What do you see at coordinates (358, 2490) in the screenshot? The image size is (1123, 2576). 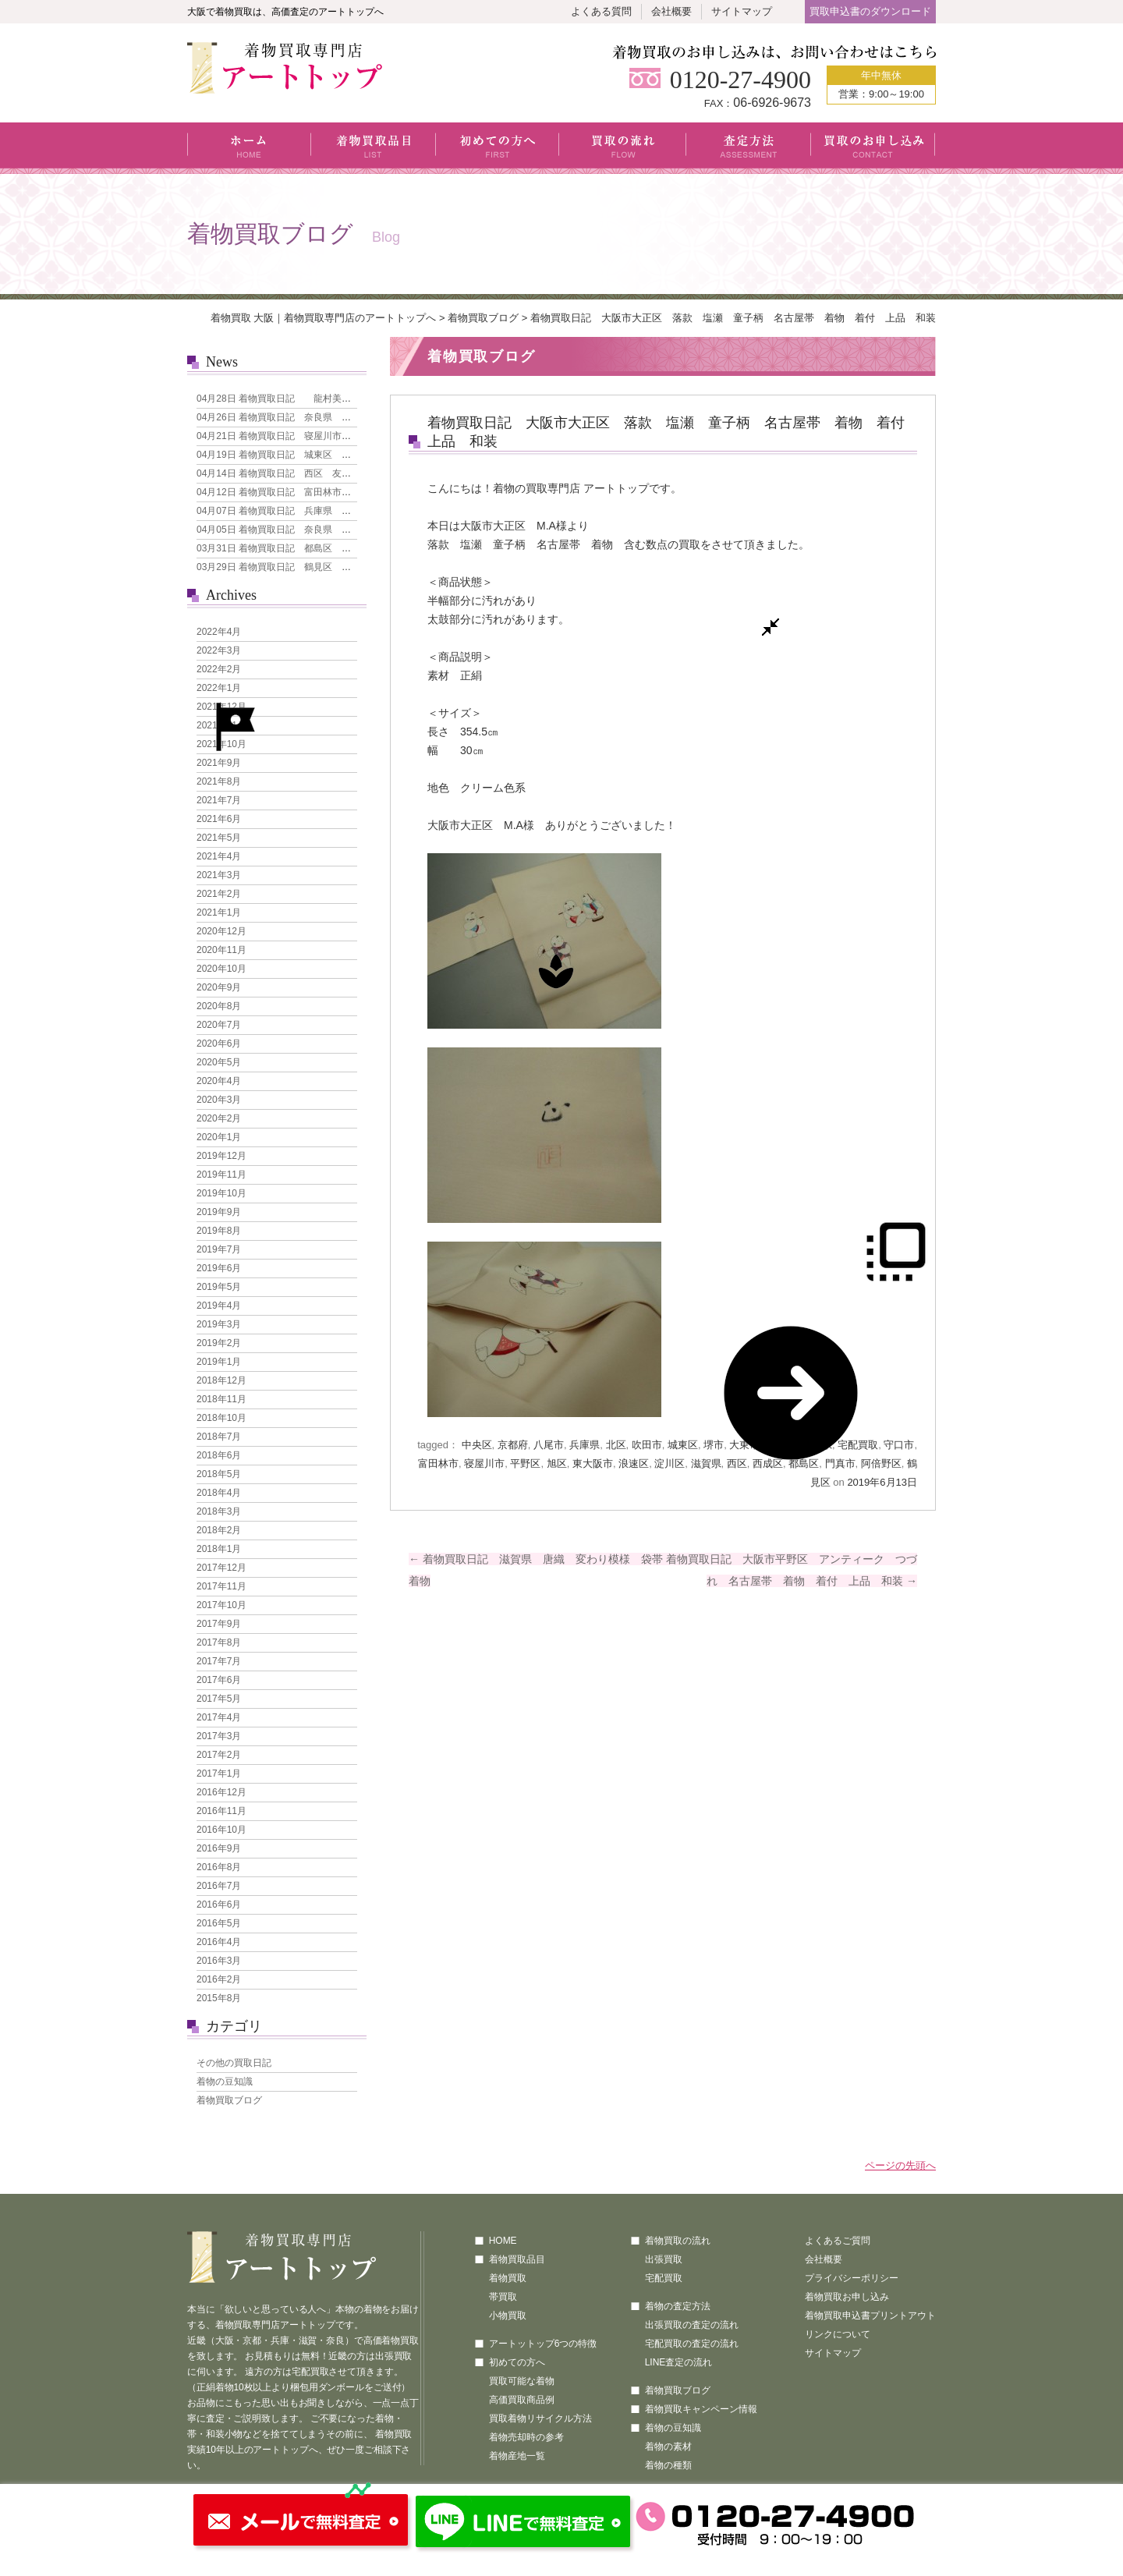 I see `view activity timeline or history` at bounding box center [358, 2490].